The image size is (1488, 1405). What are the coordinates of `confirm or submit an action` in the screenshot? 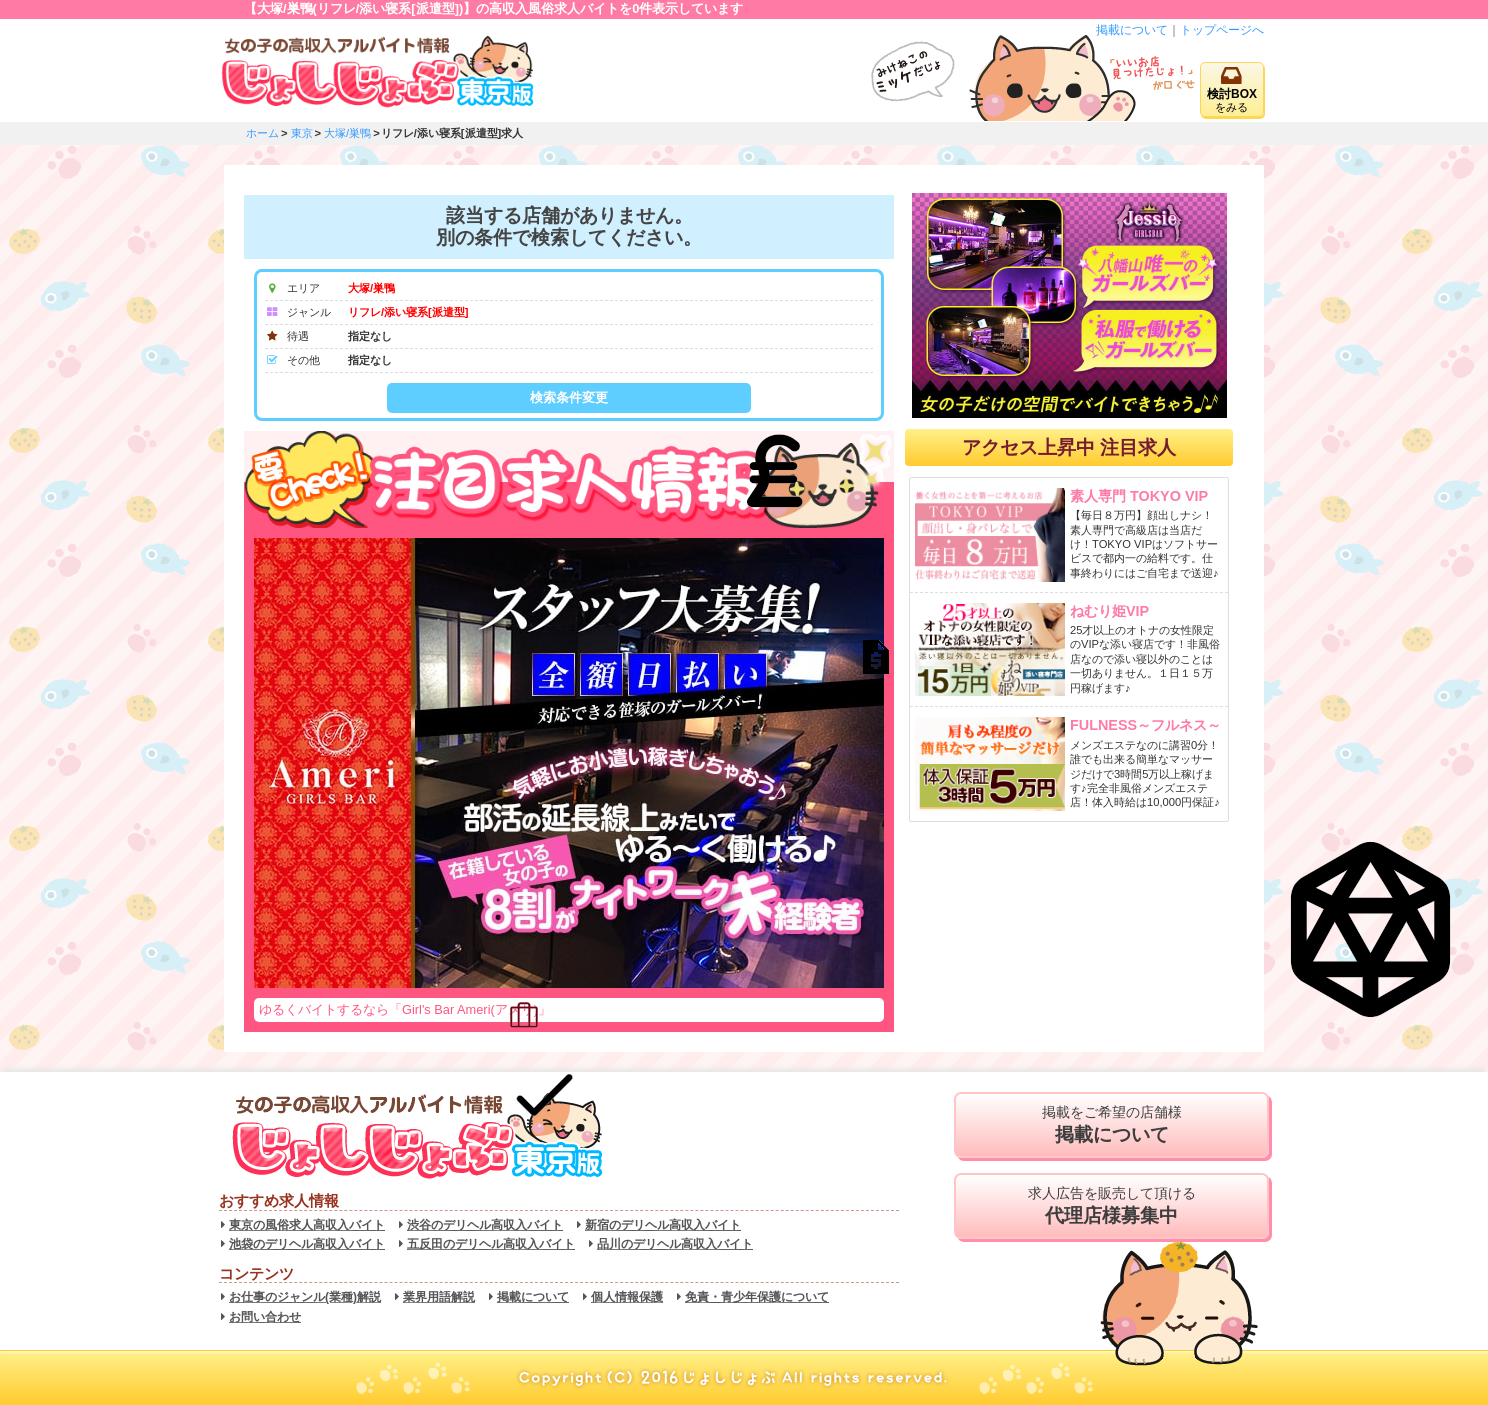 It's located at (544, 1094).